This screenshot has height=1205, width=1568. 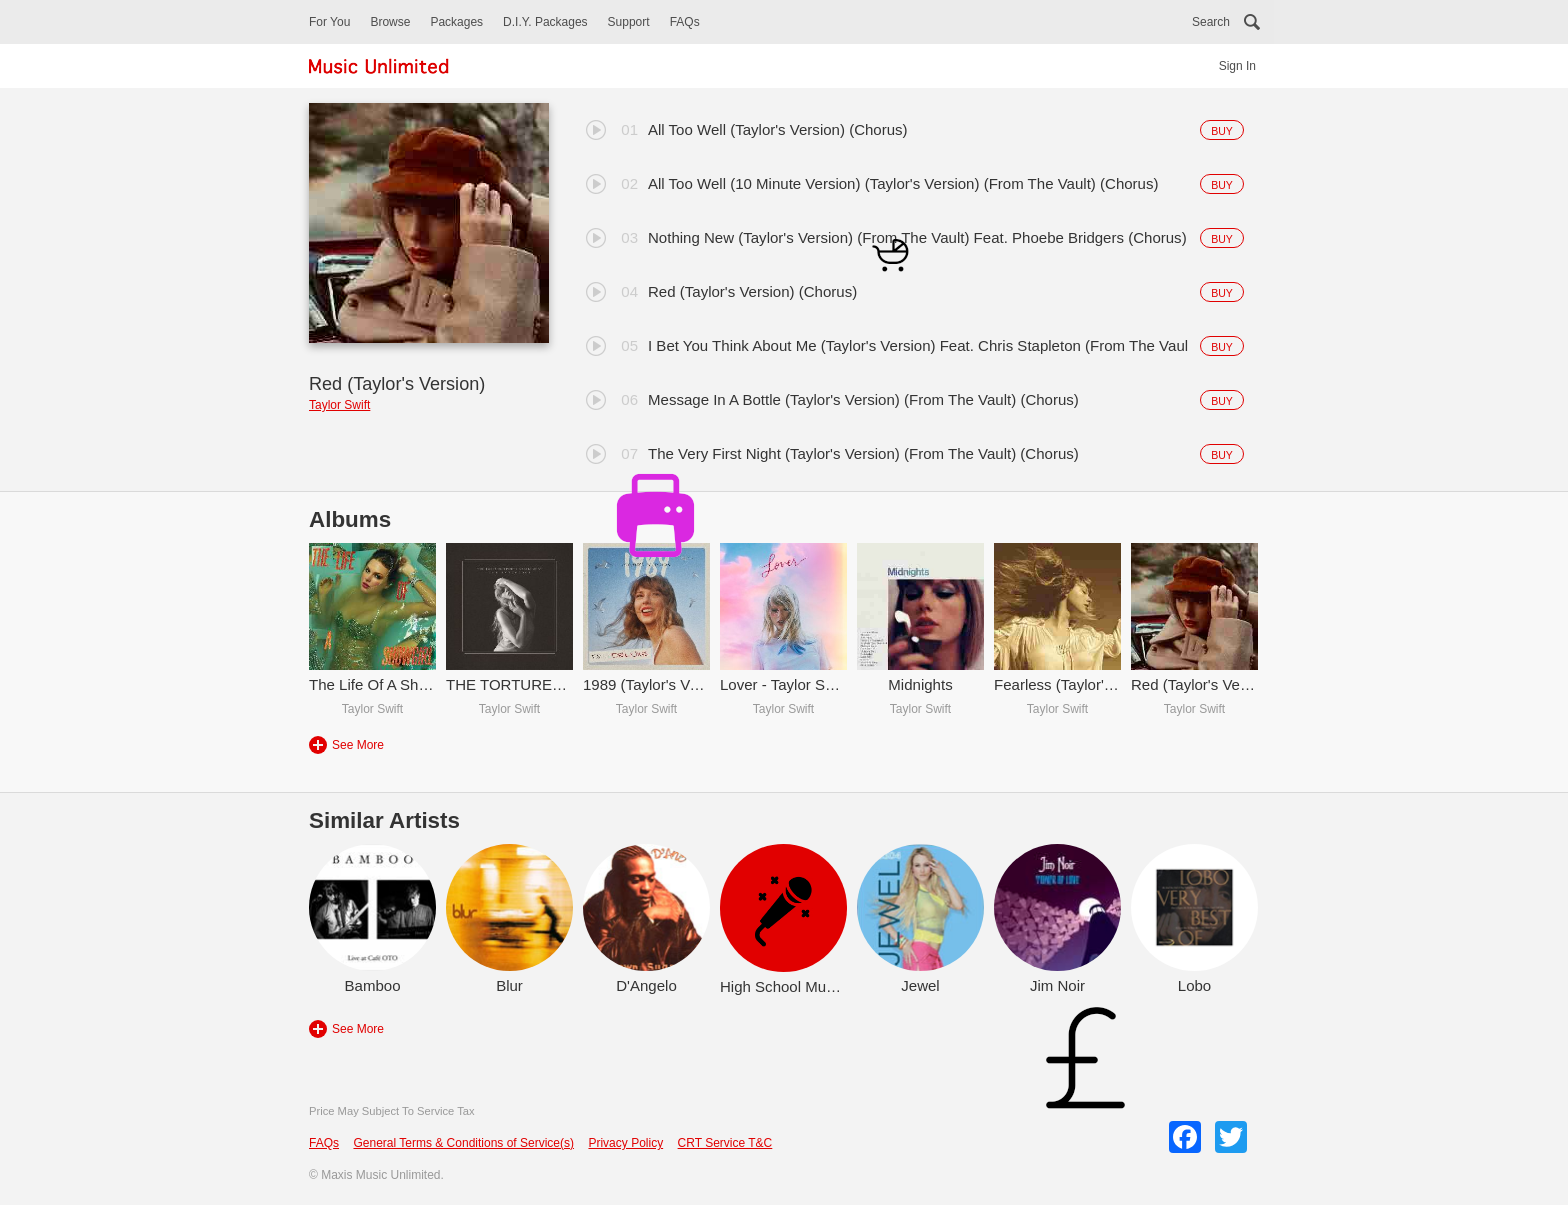 I want to click on access baby or parenting-related features, so click(x=891, y=254).